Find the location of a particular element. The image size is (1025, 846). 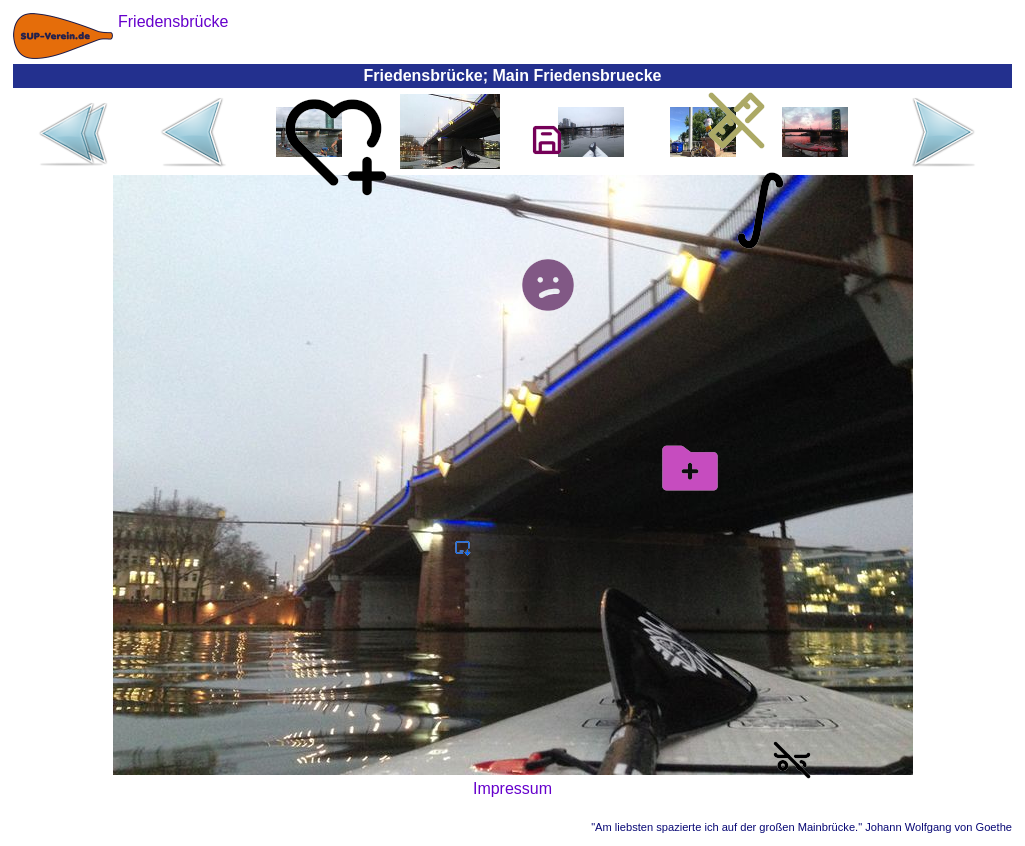

indicates a confused or uncertain state is located at coordinates (548, 285).